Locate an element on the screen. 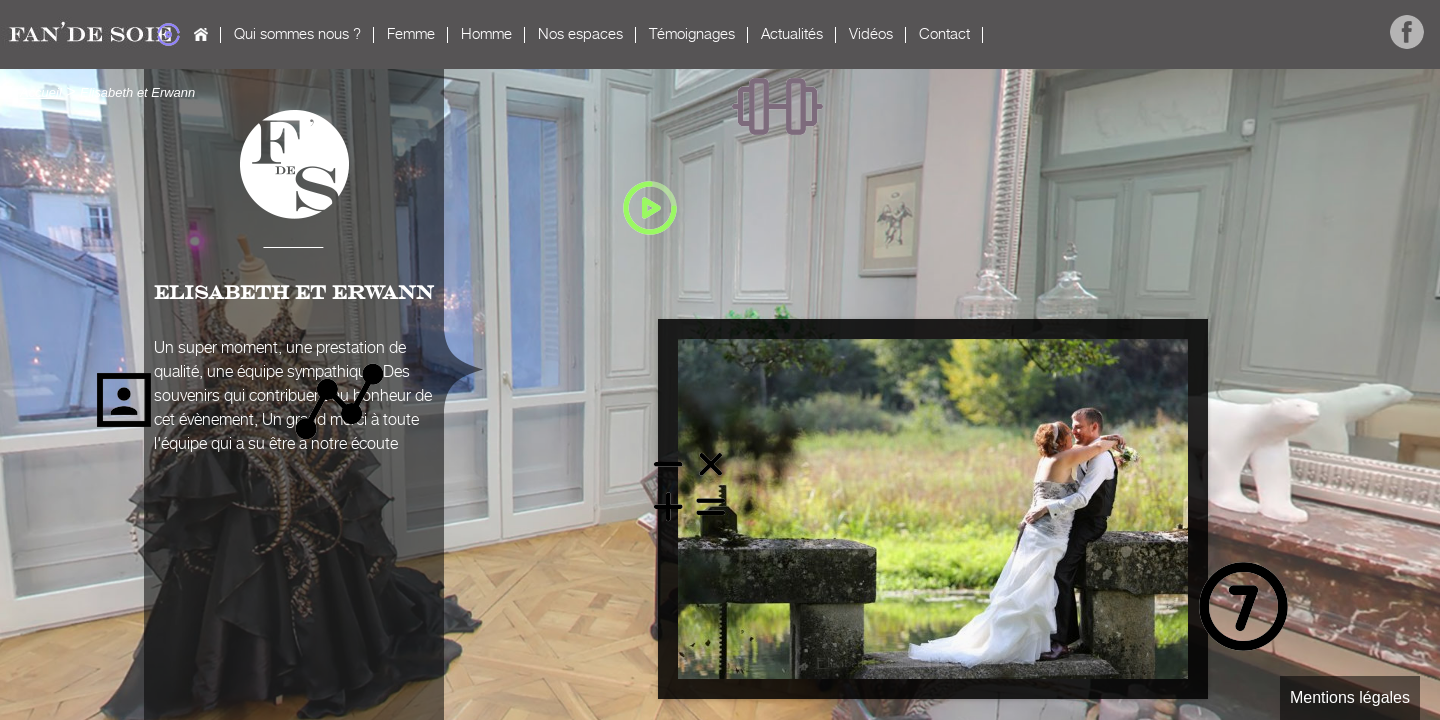  open Parsinta video learning platform is located at coordinates (650, 208).